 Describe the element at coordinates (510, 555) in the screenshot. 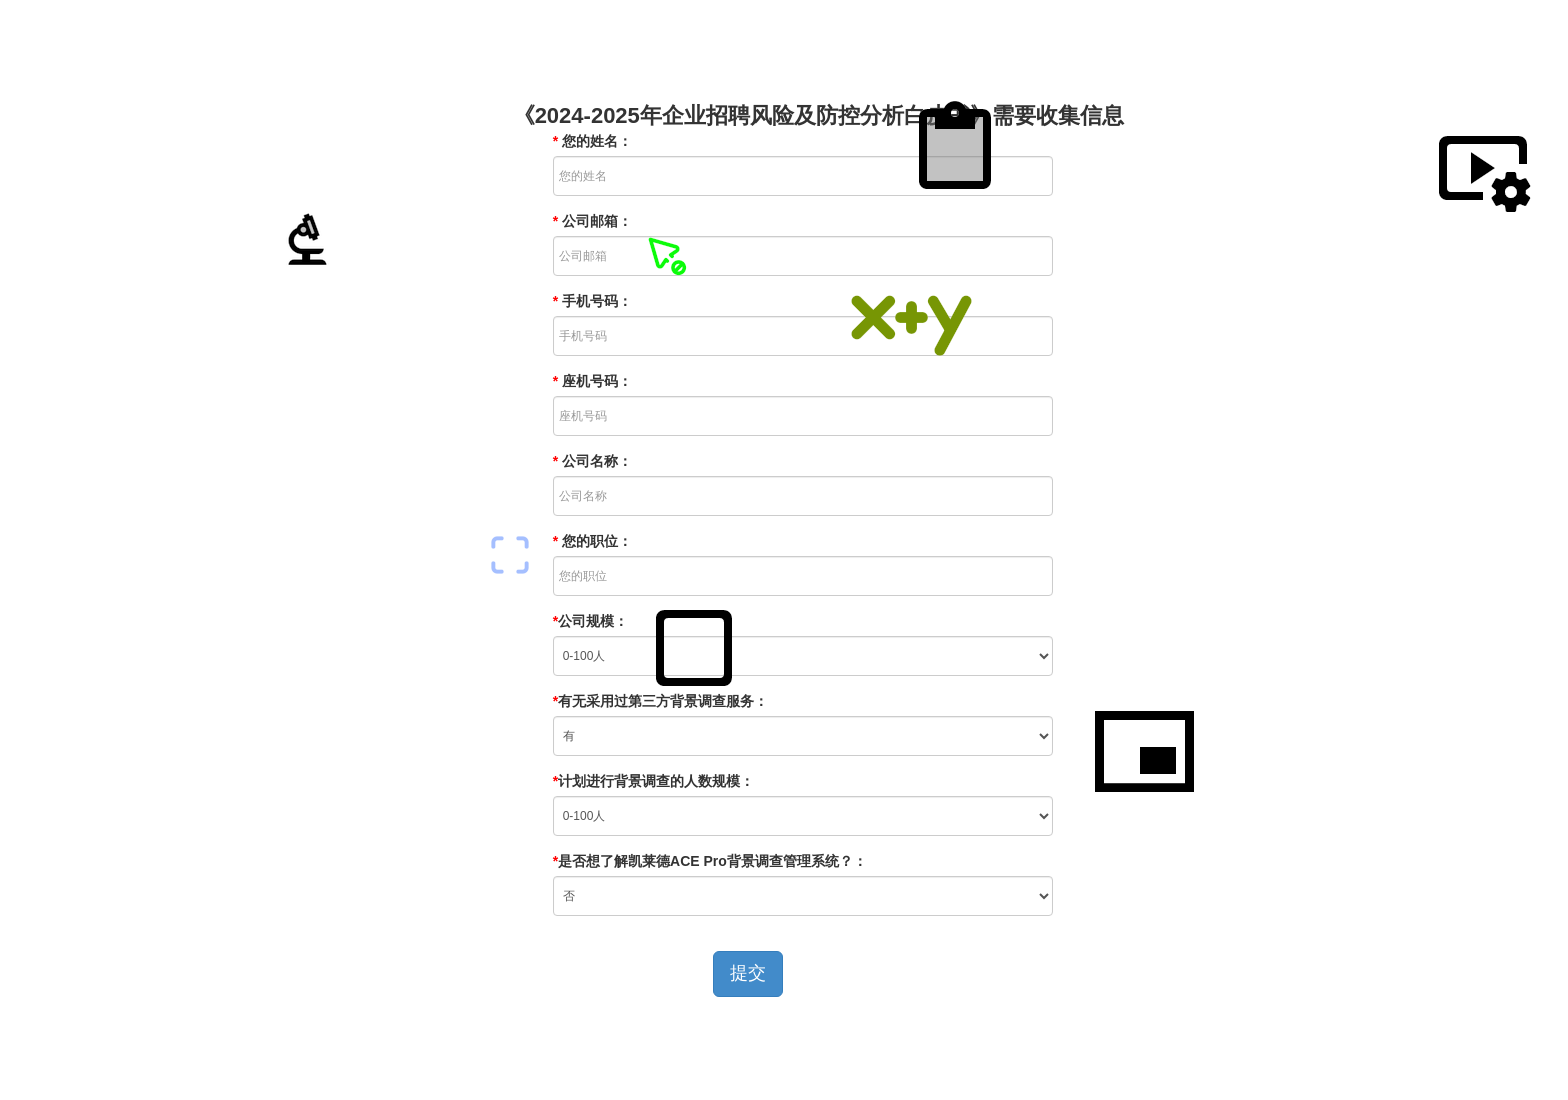

I see `maximize window to full screen` at that location.